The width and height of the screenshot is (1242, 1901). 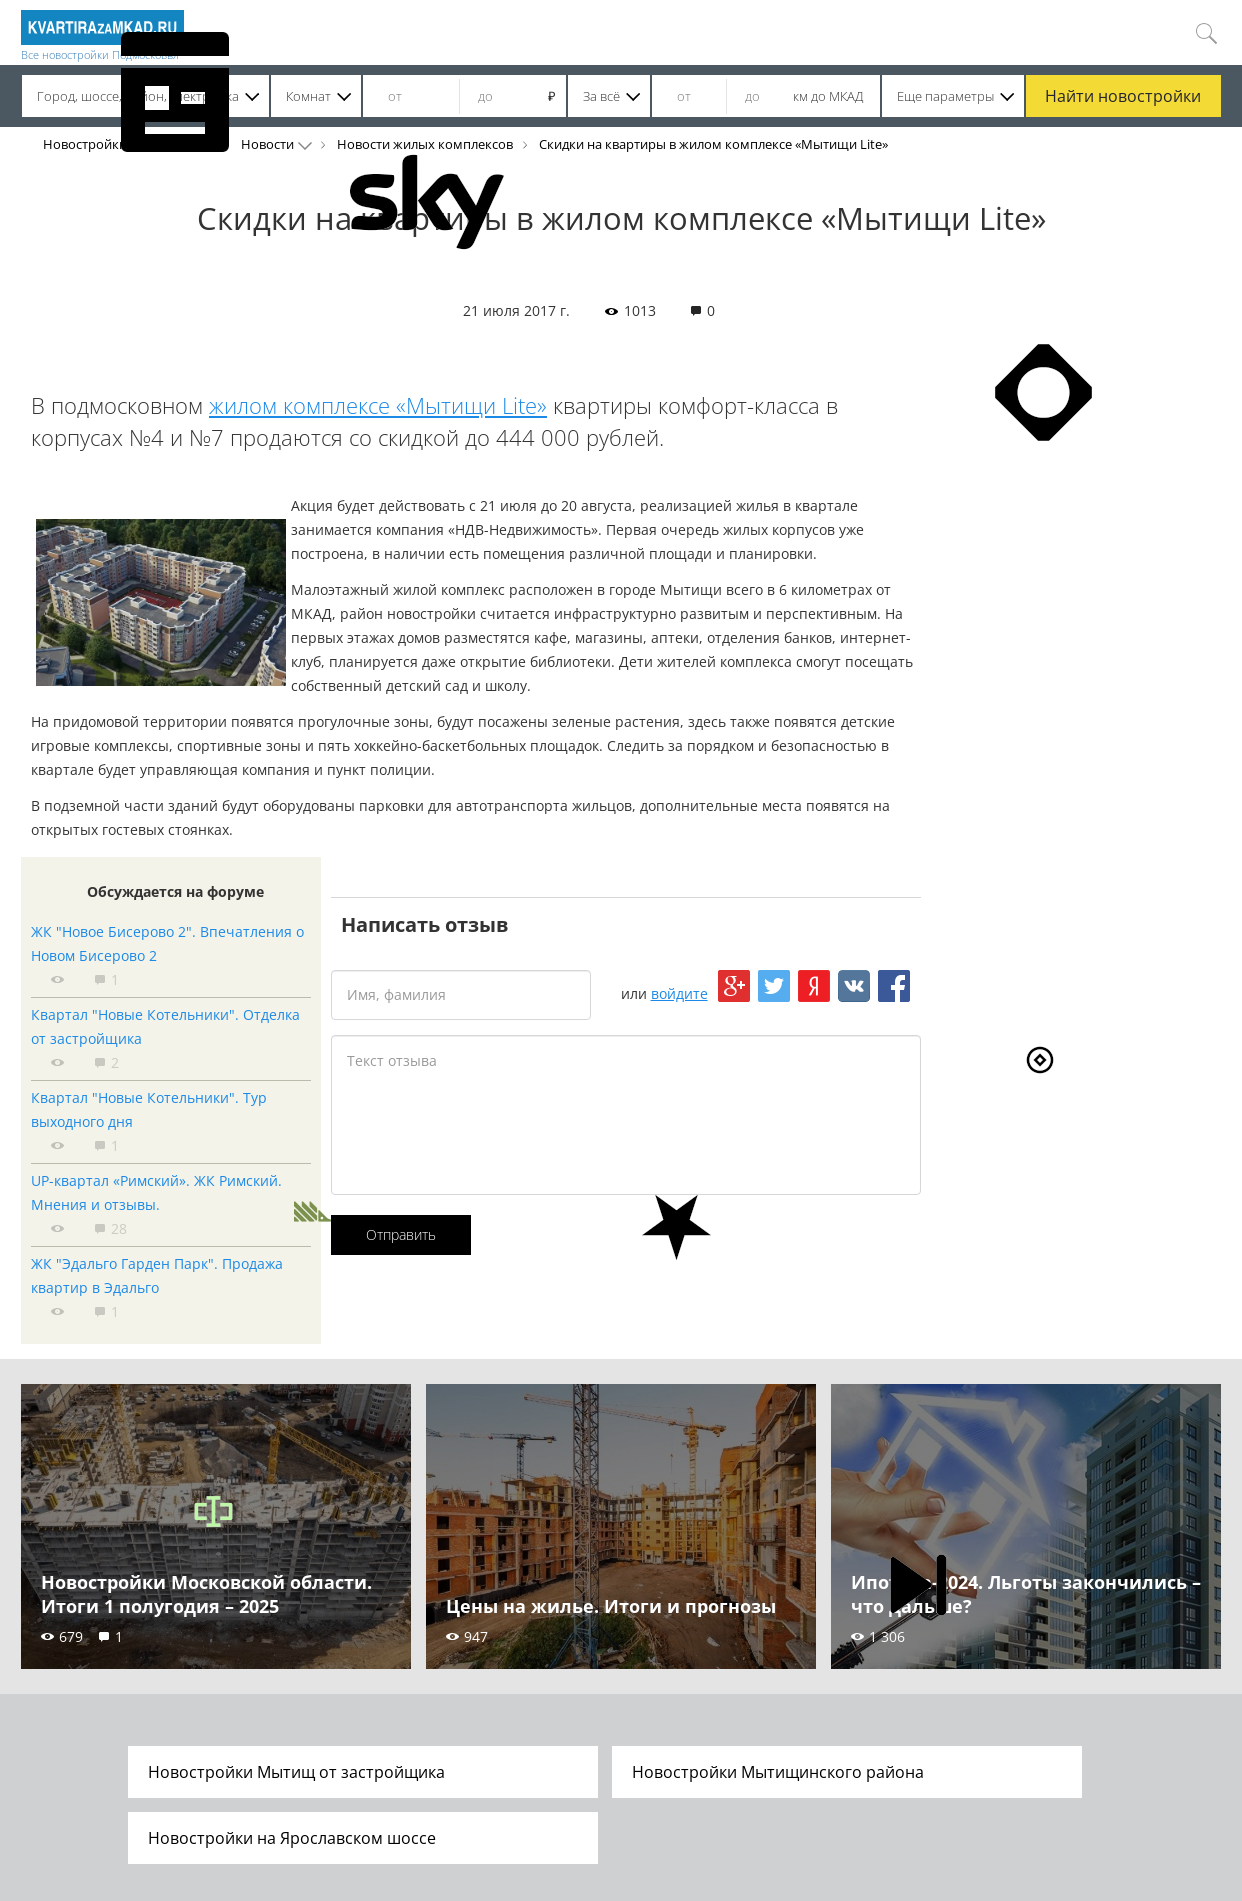 What do you see at coordinates (312, 1211) in the screenshot?
I see `open PostHog analytics dashboard` at bounding box center [312, 1211].